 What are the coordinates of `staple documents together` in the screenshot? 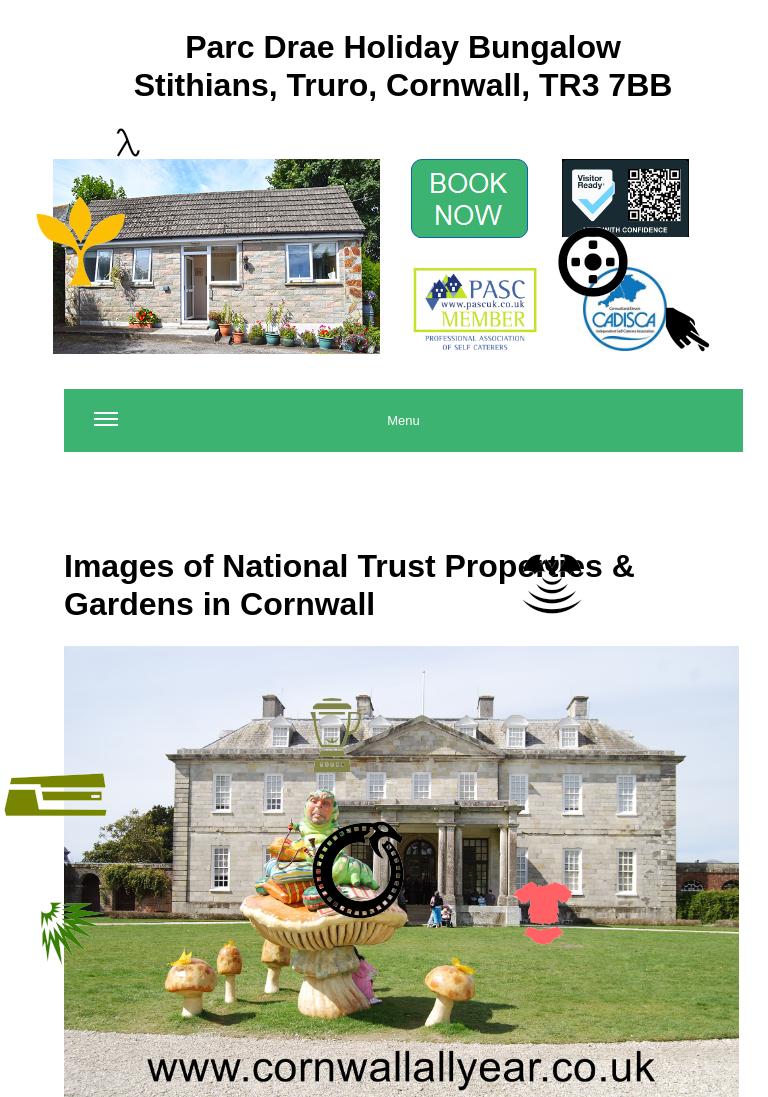 It's located at (55, 786).